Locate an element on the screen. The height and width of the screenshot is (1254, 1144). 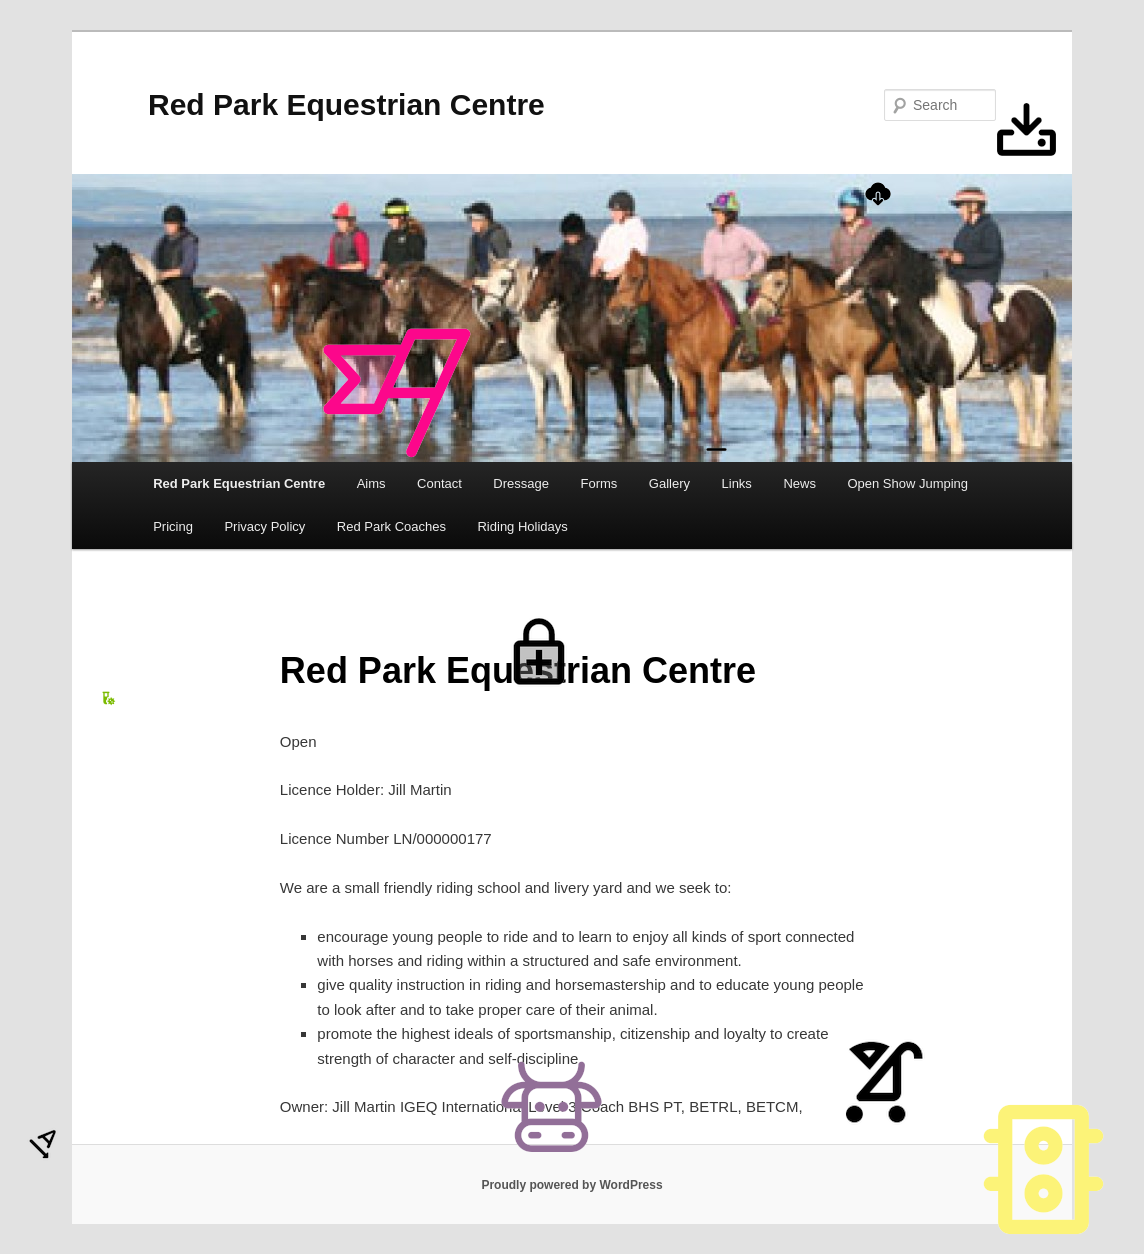
rotate text at a downward angle is located at coordinates (43, 1143).